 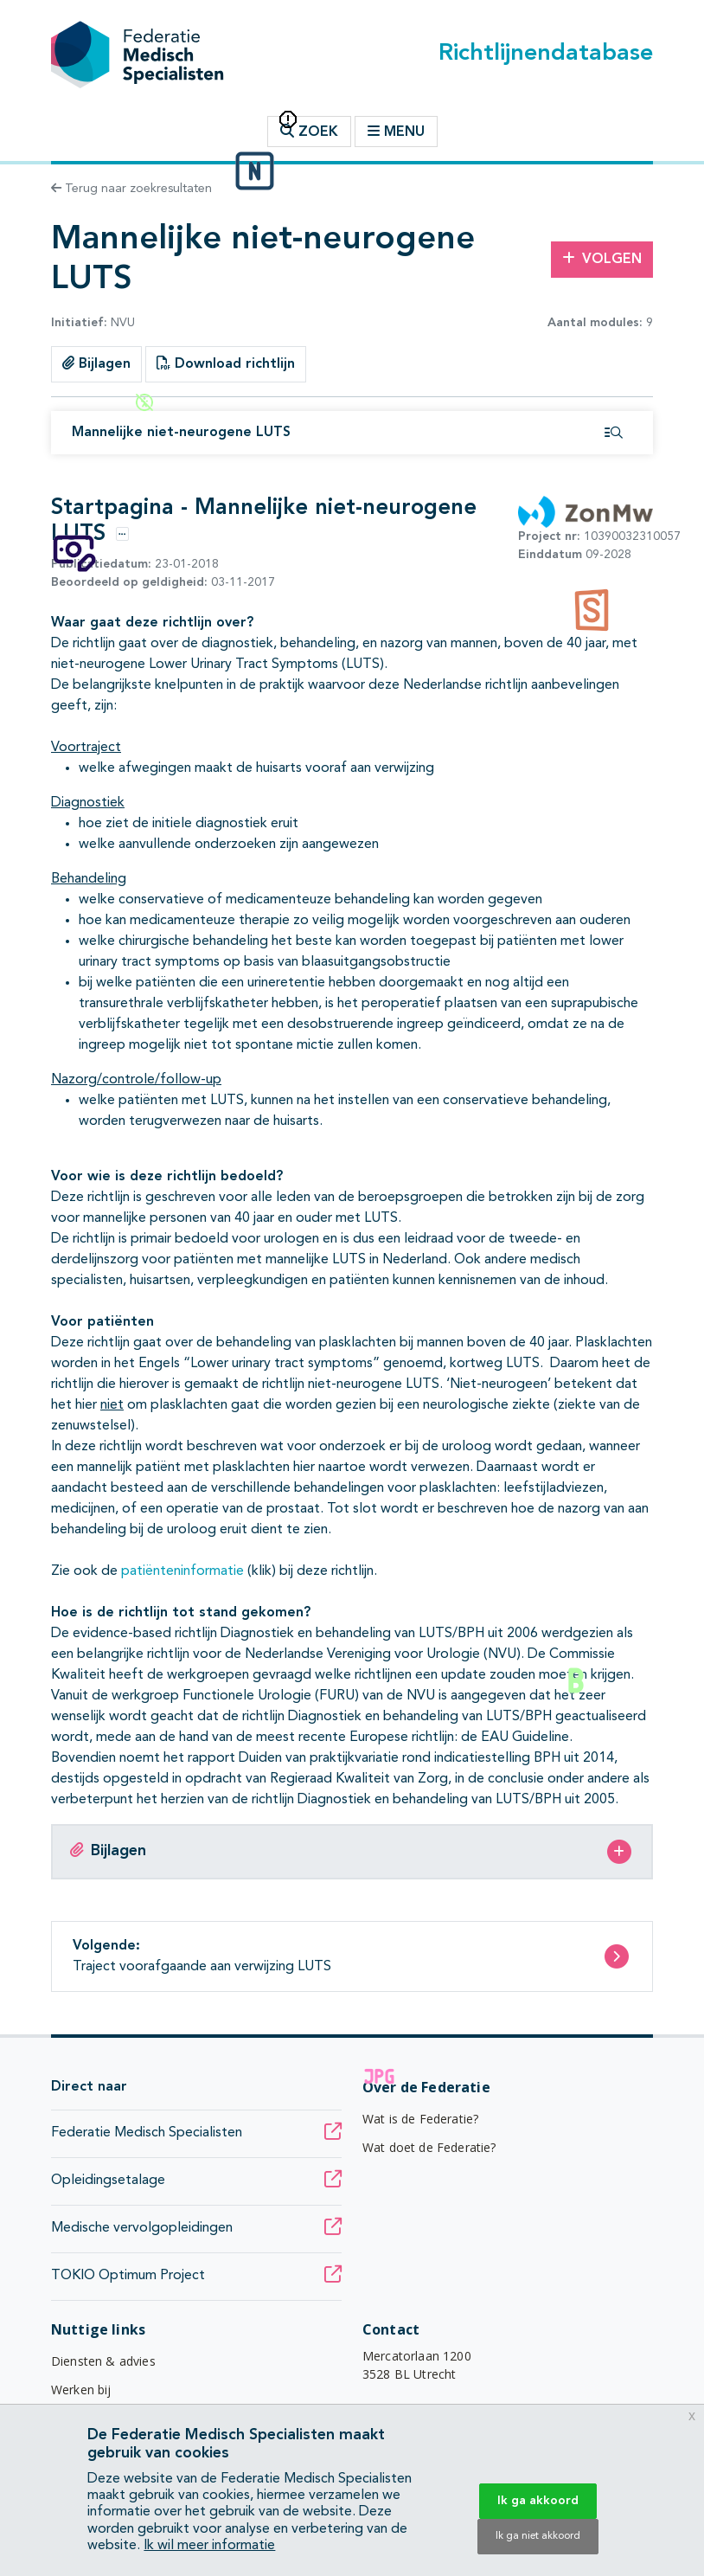 I want to click on accessibility features disabled, so click(x=144, y=402).